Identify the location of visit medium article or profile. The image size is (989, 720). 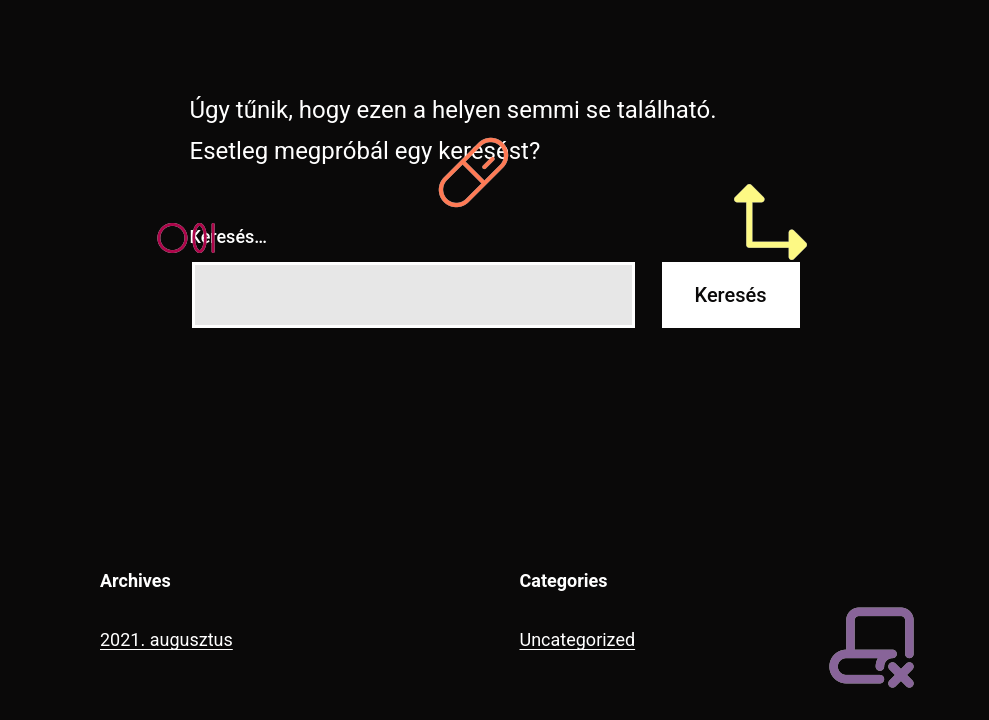
(186, 238).